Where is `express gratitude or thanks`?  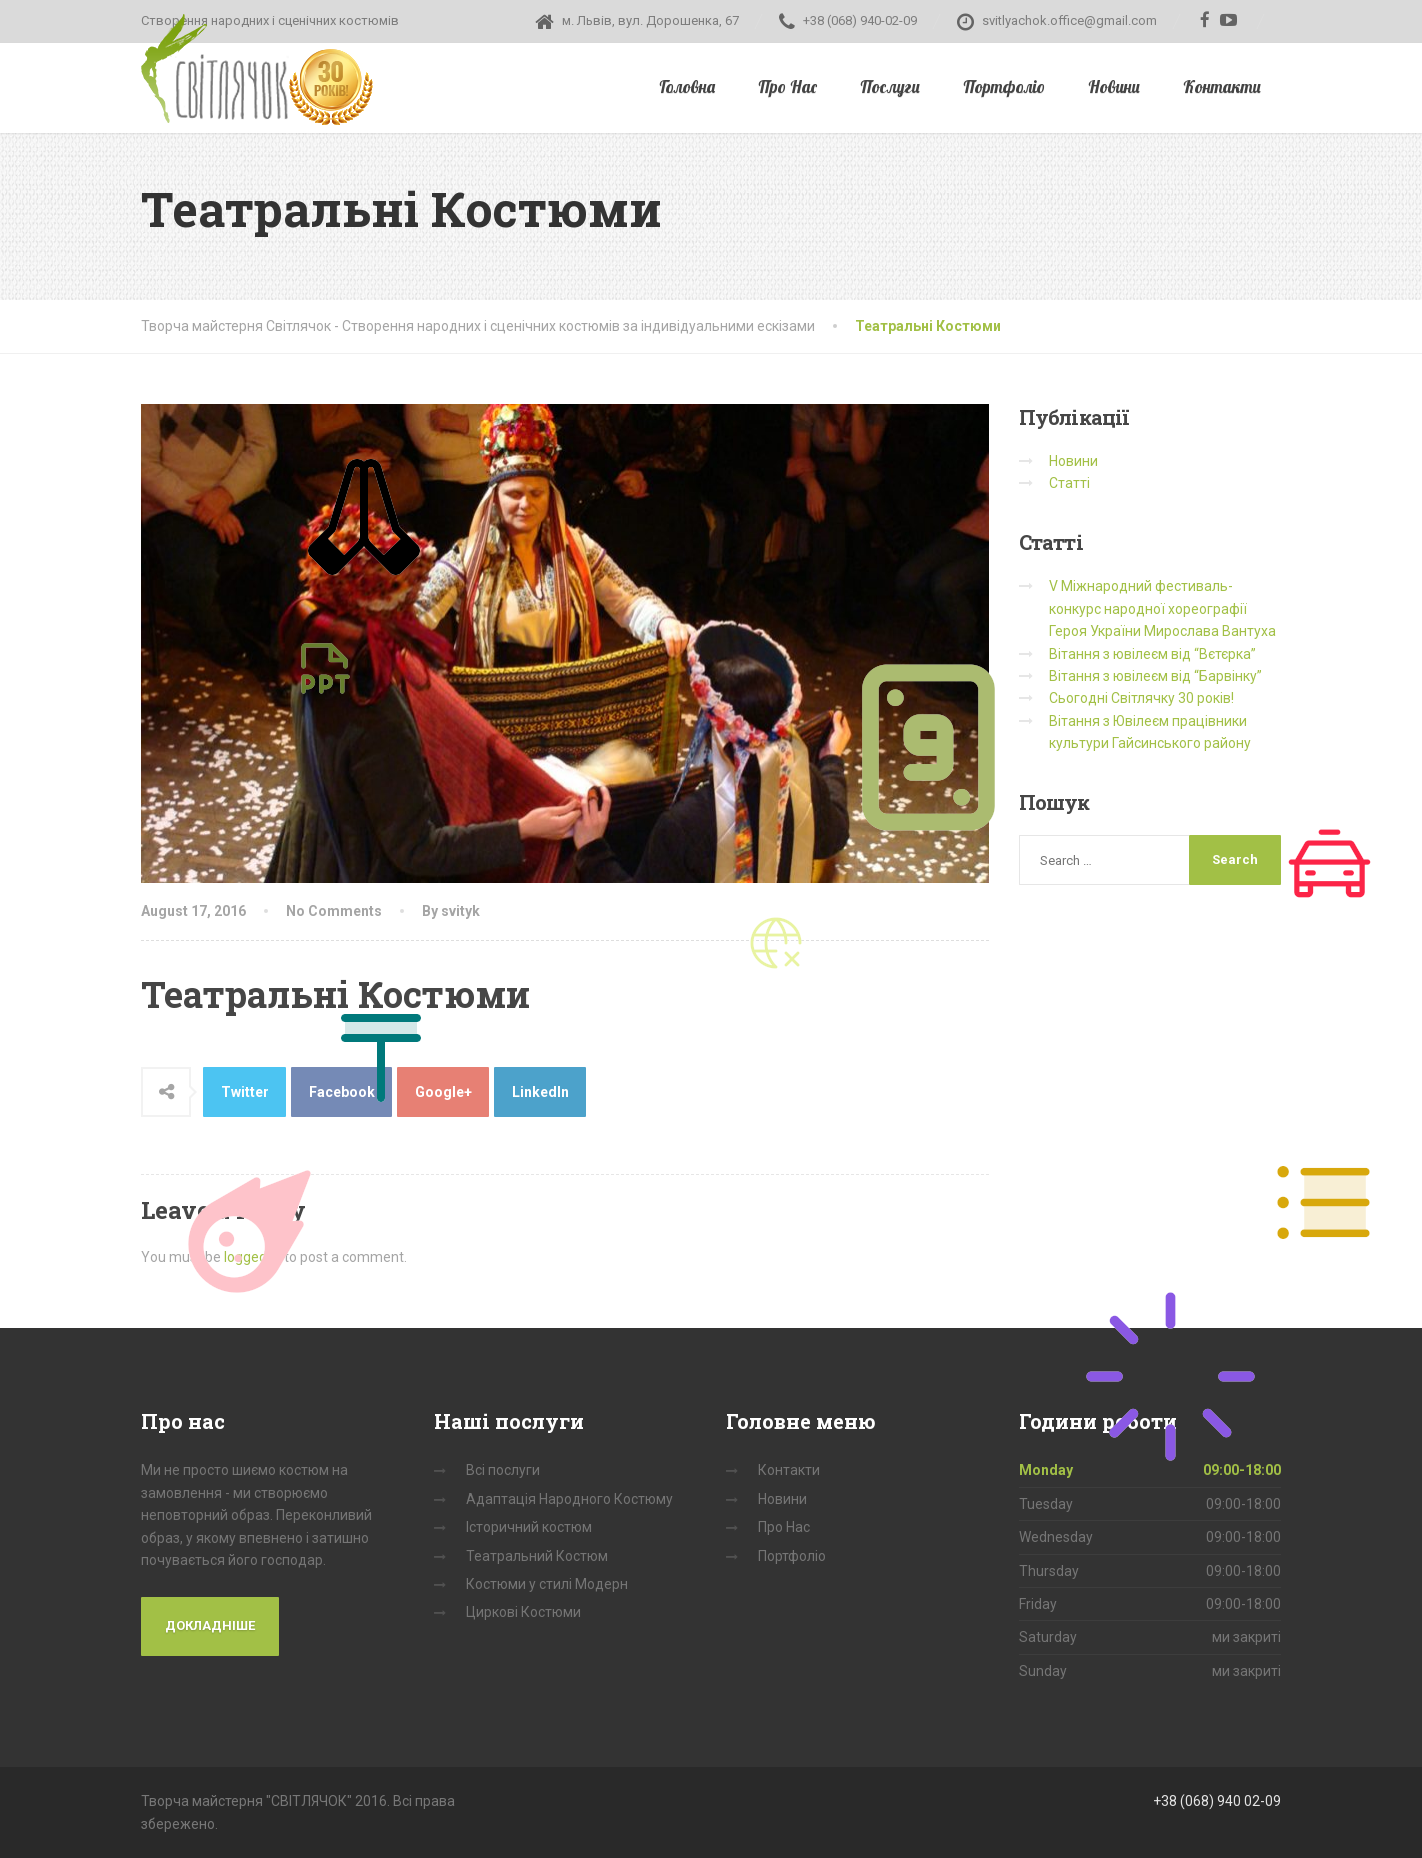
express gratitude or thanks is located at coordinates (364, 519).